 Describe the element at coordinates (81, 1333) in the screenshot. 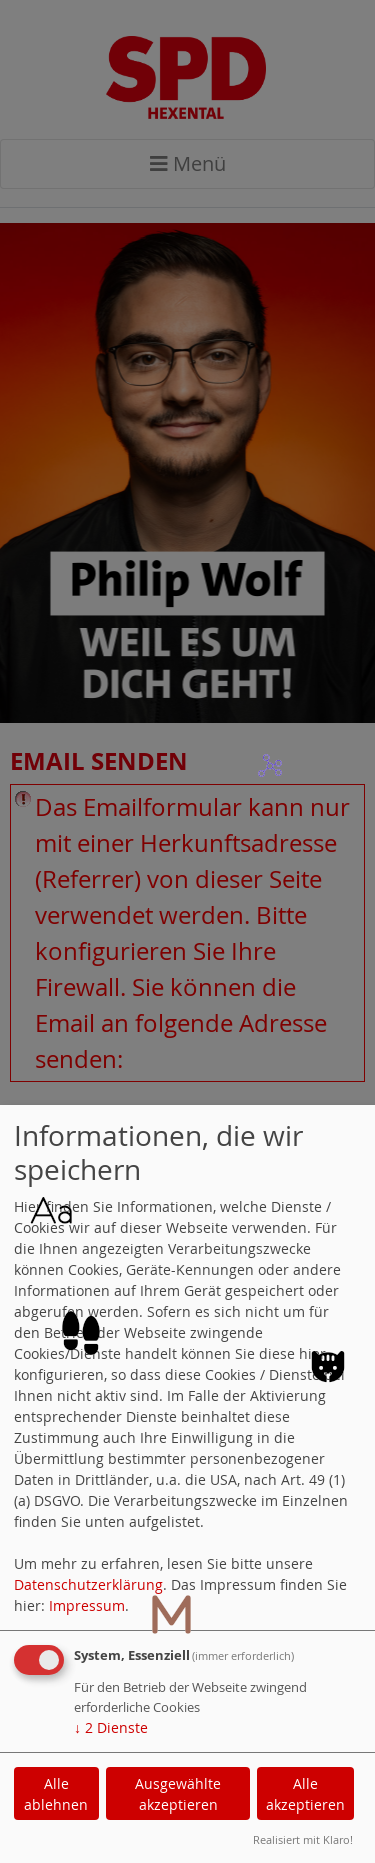

I see `view step tracking or walking activity` at that location.